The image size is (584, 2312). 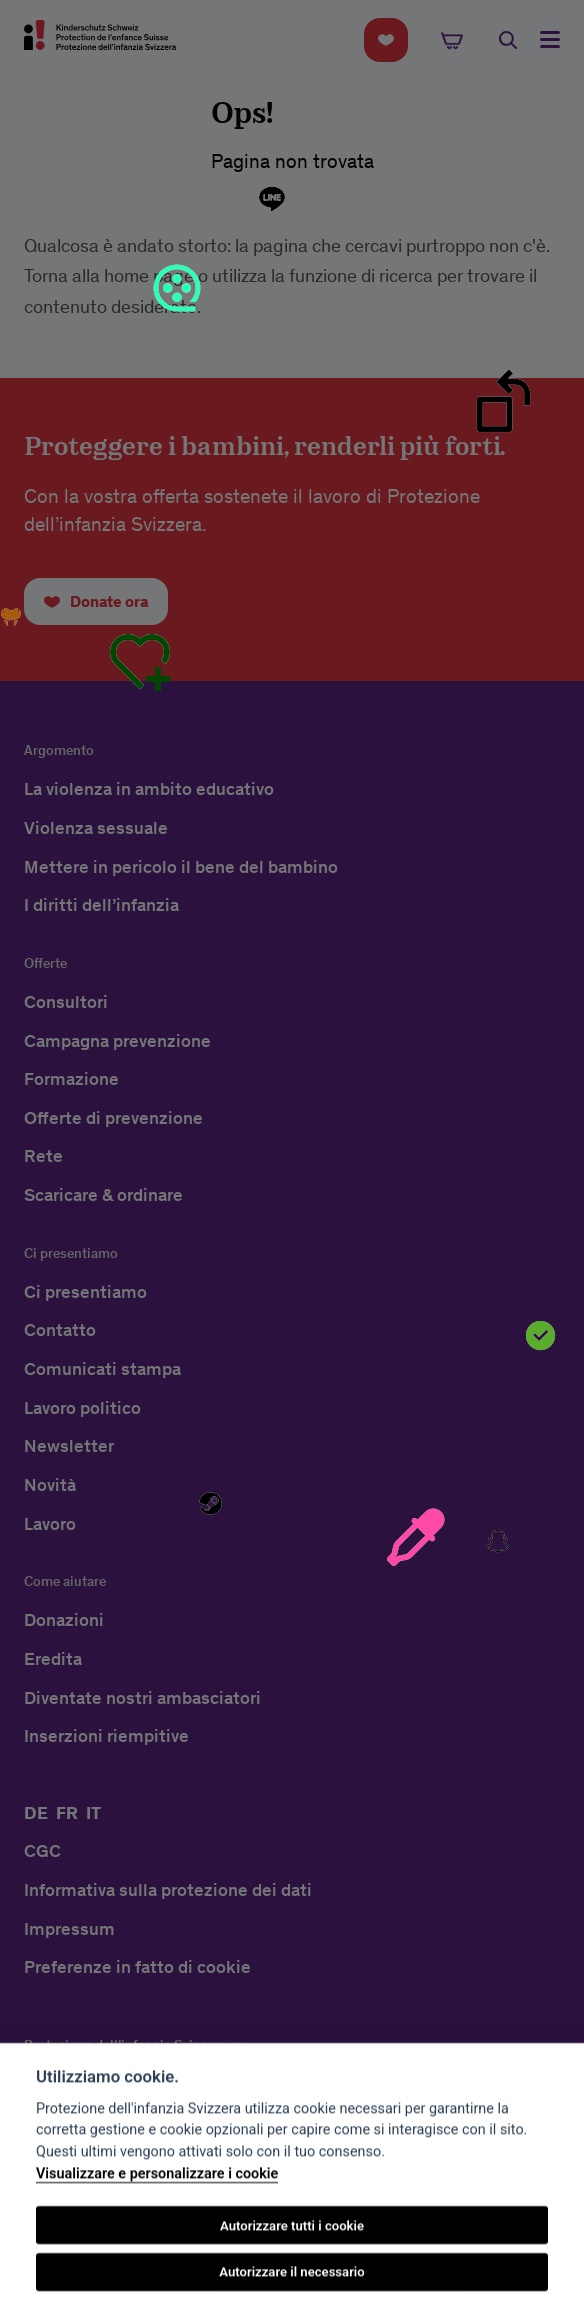 I want to click on rotate object counterclockwise, so click(x=503, y=402).